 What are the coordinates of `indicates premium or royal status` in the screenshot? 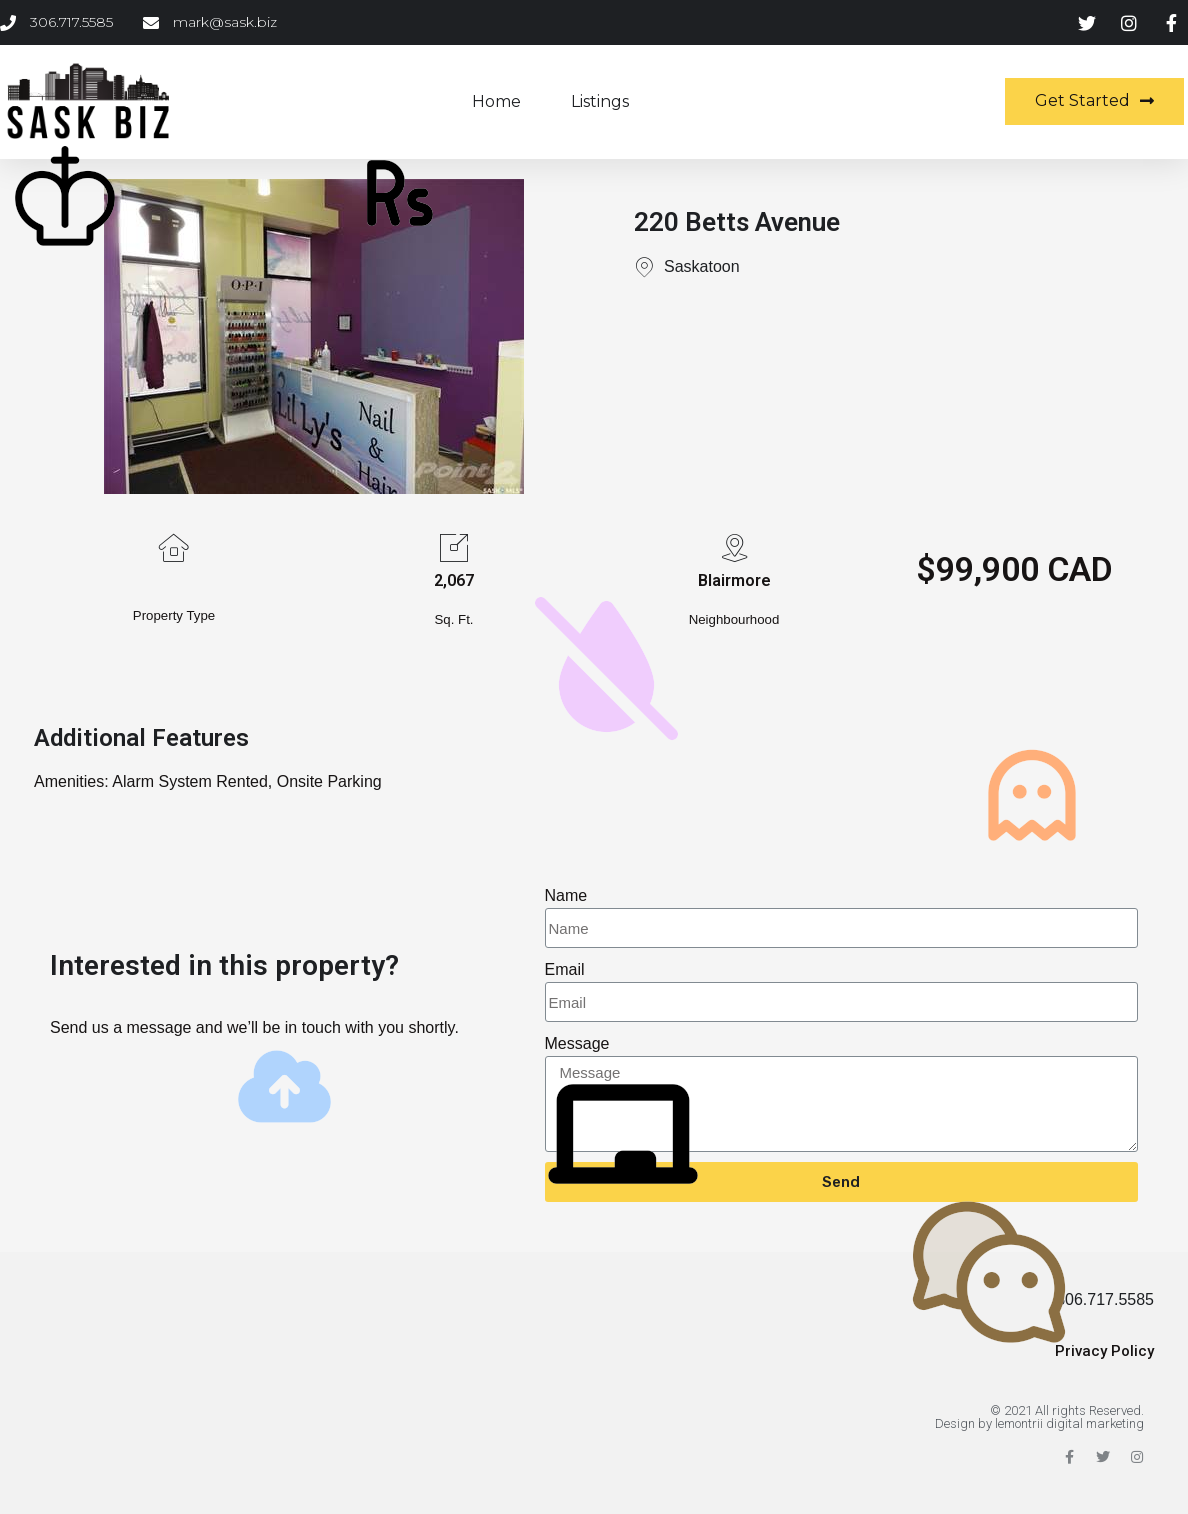 It's located at (65, 203).